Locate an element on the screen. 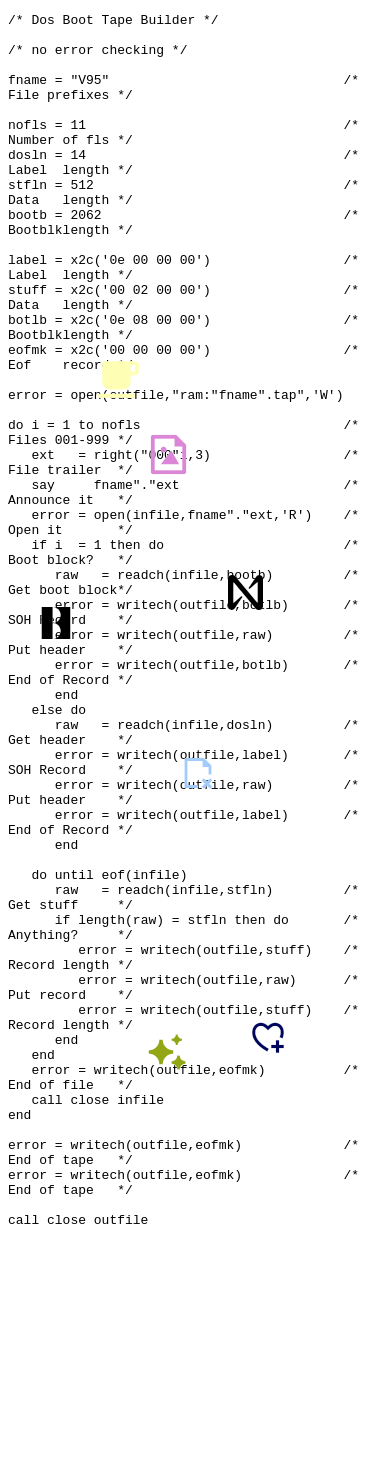 The image size is (375, 1484). indicates AI-generated or enhanced content is located at coordinates (168, 1052).